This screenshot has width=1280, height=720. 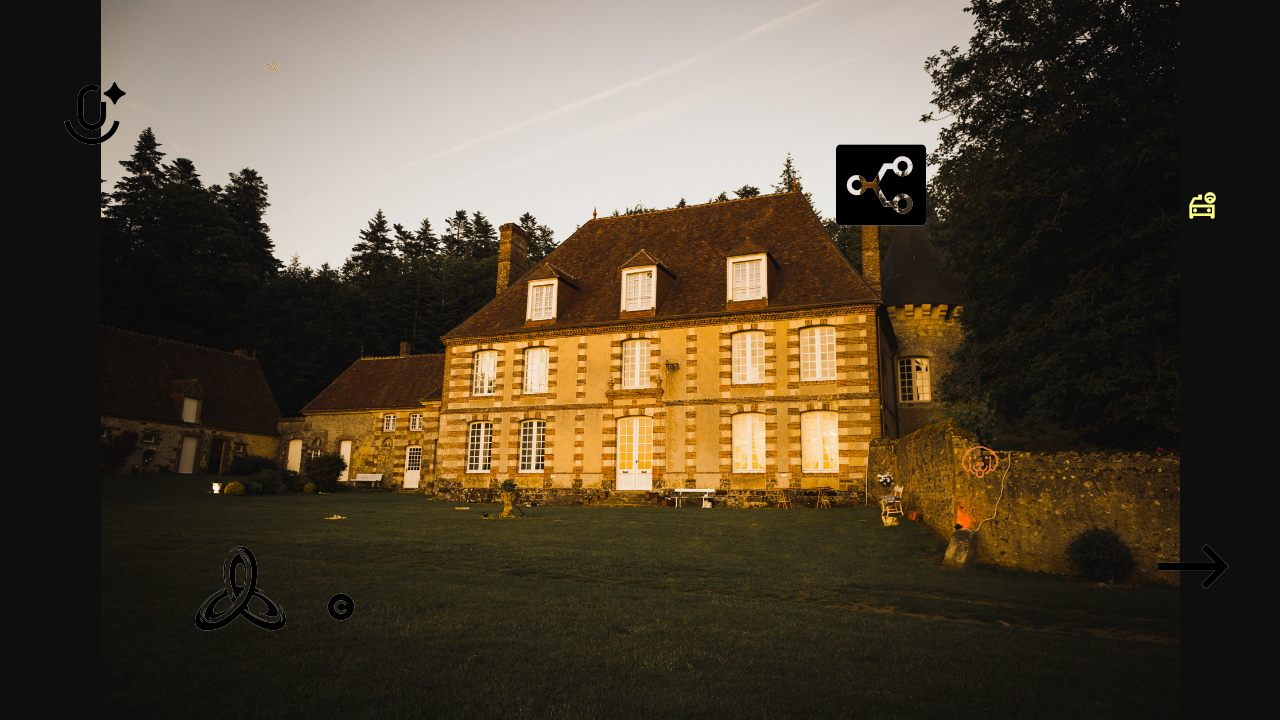 What do you see at coordinates (272, 68) in the screenshot?
I see `open Firefox browser` at bounding box center [272, 68].